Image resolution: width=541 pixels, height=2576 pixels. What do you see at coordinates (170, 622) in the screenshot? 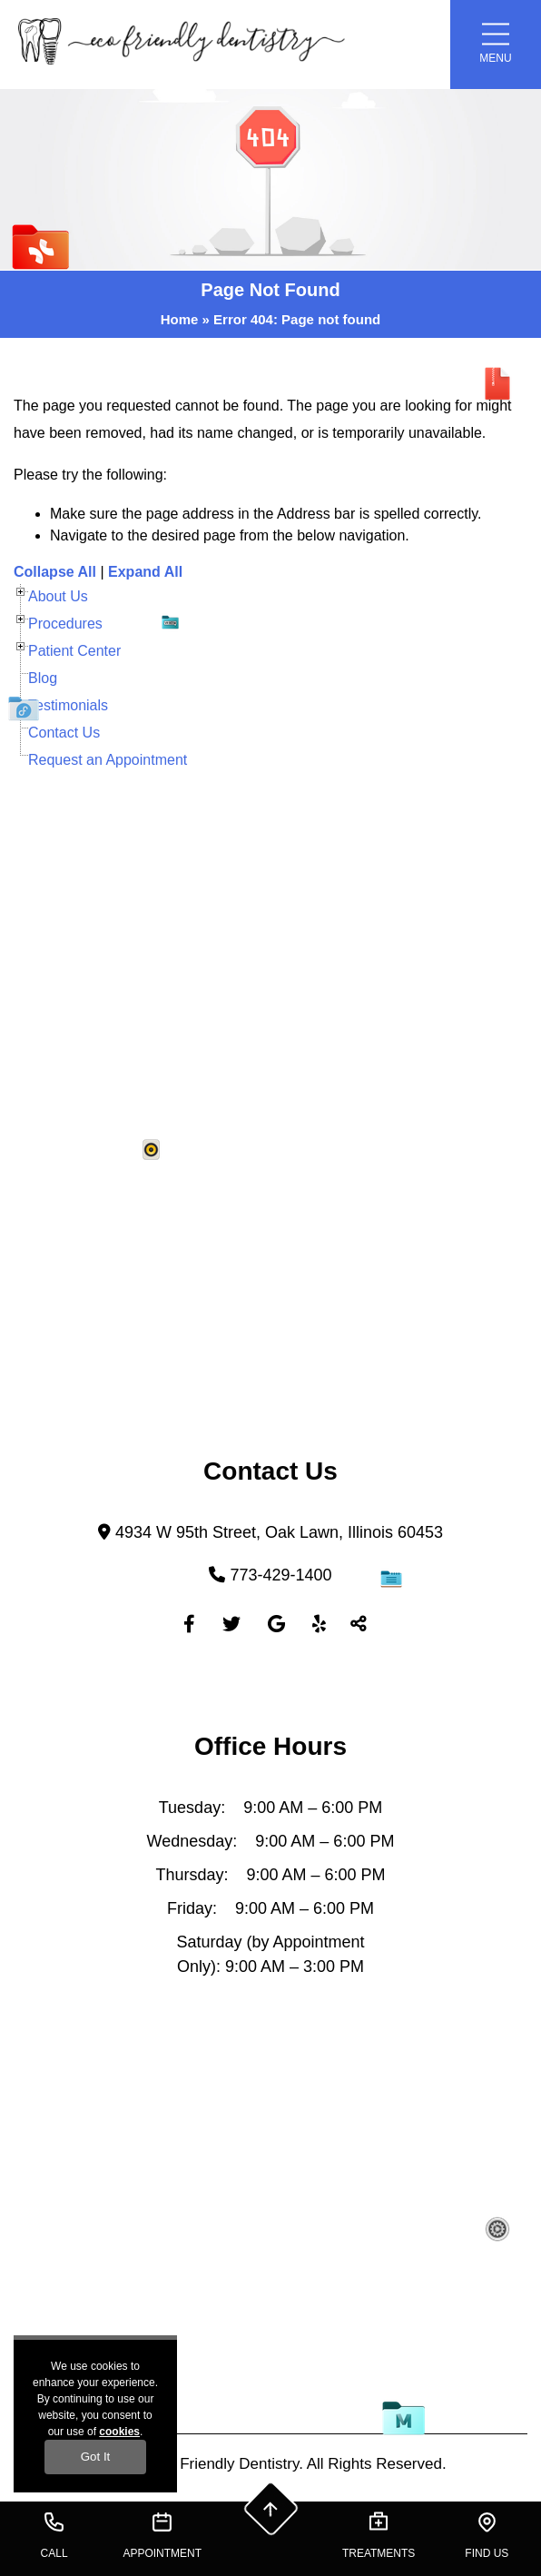
I see `open vrchat files folder` at bounding box center [170, 622].